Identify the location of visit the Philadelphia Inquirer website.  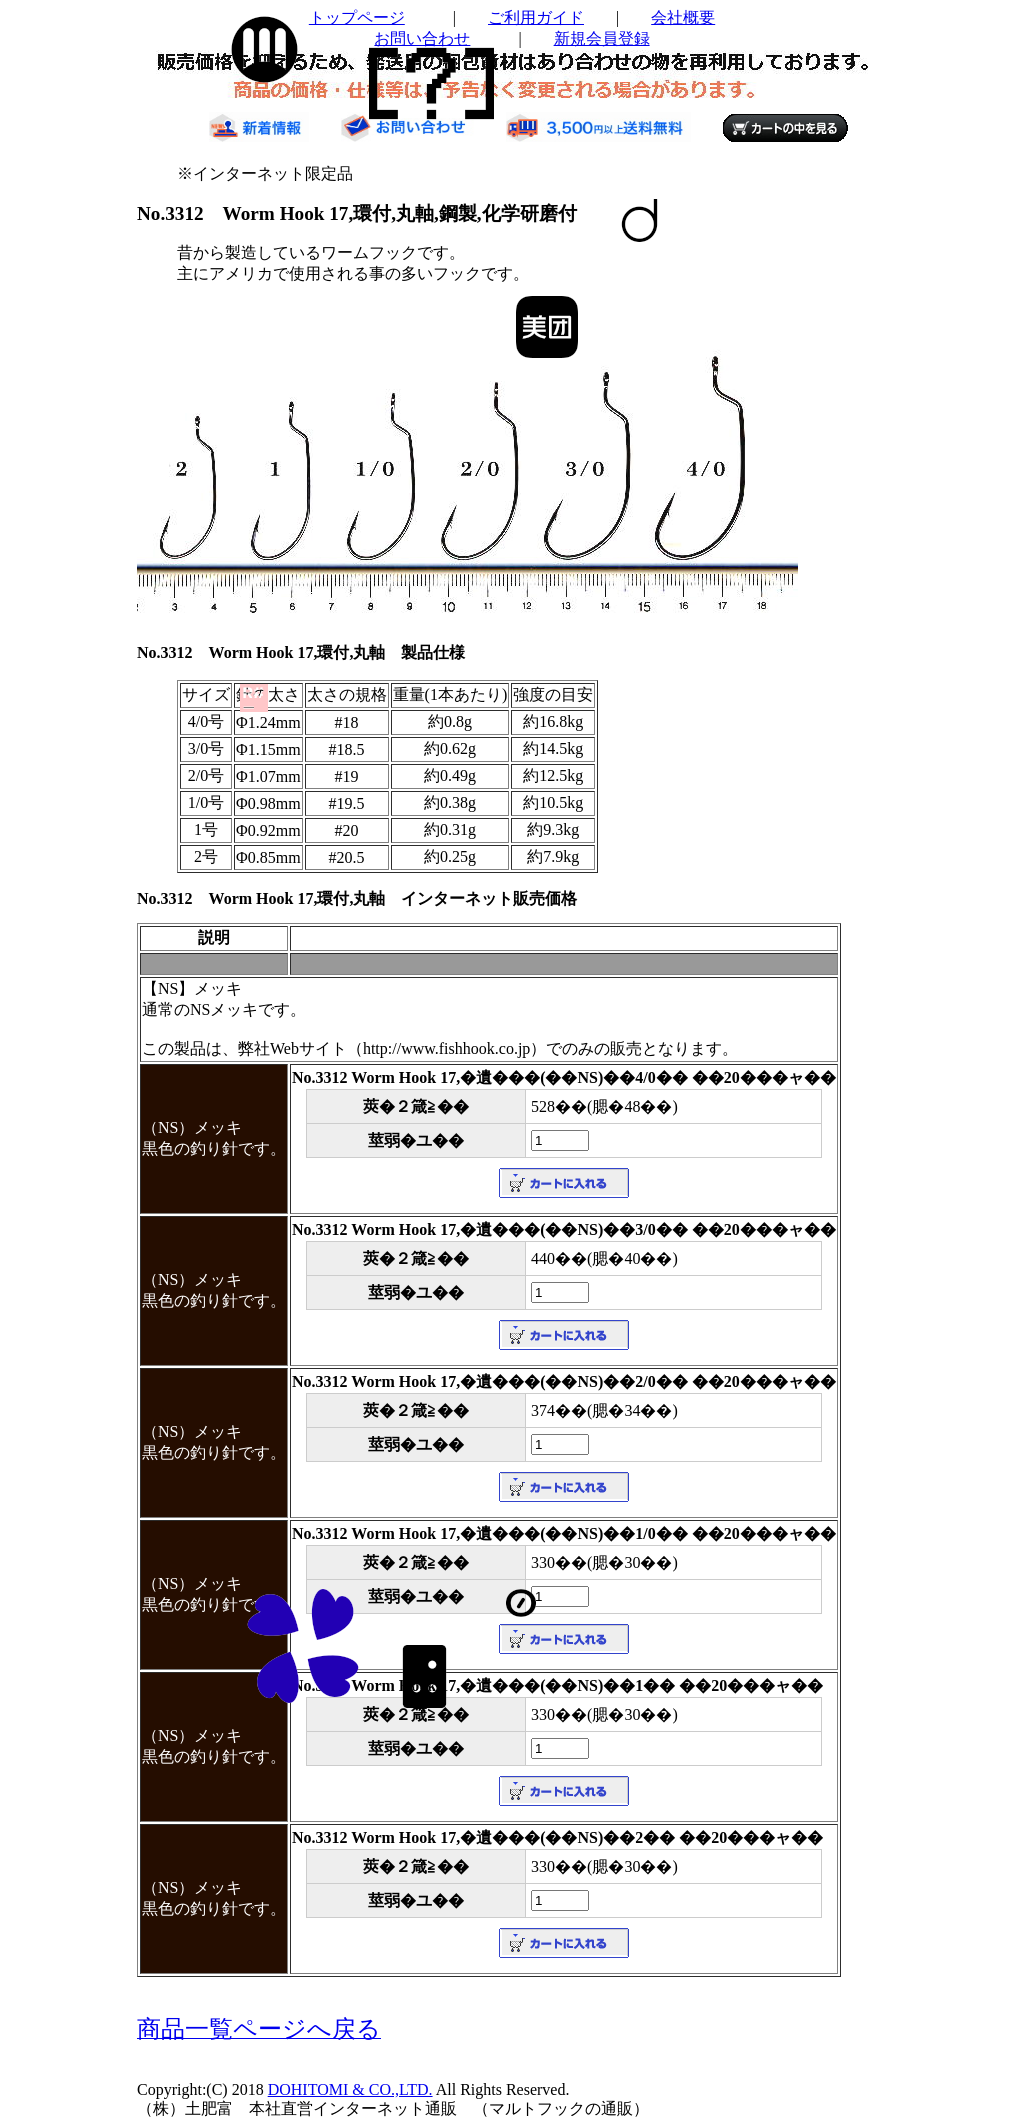
(431, 83).